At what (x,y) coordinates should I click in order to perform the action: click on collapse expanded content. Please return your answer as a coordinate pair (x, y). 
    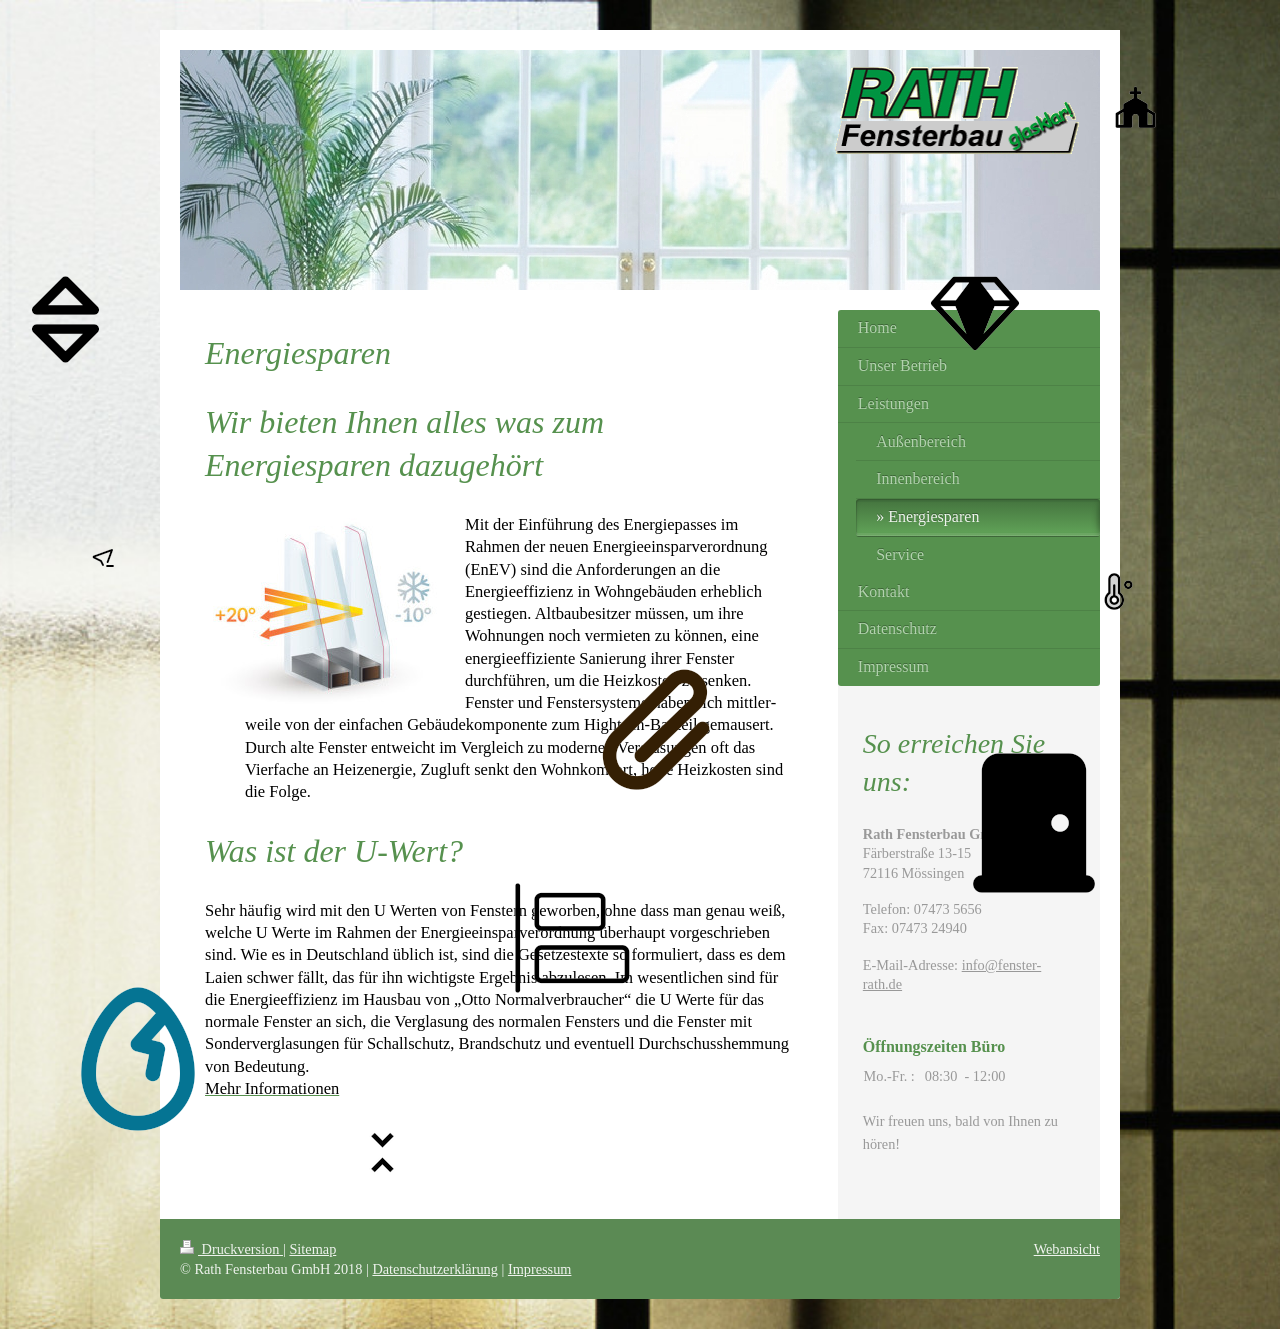
    Looking at the image, I should click on (382, 1152).